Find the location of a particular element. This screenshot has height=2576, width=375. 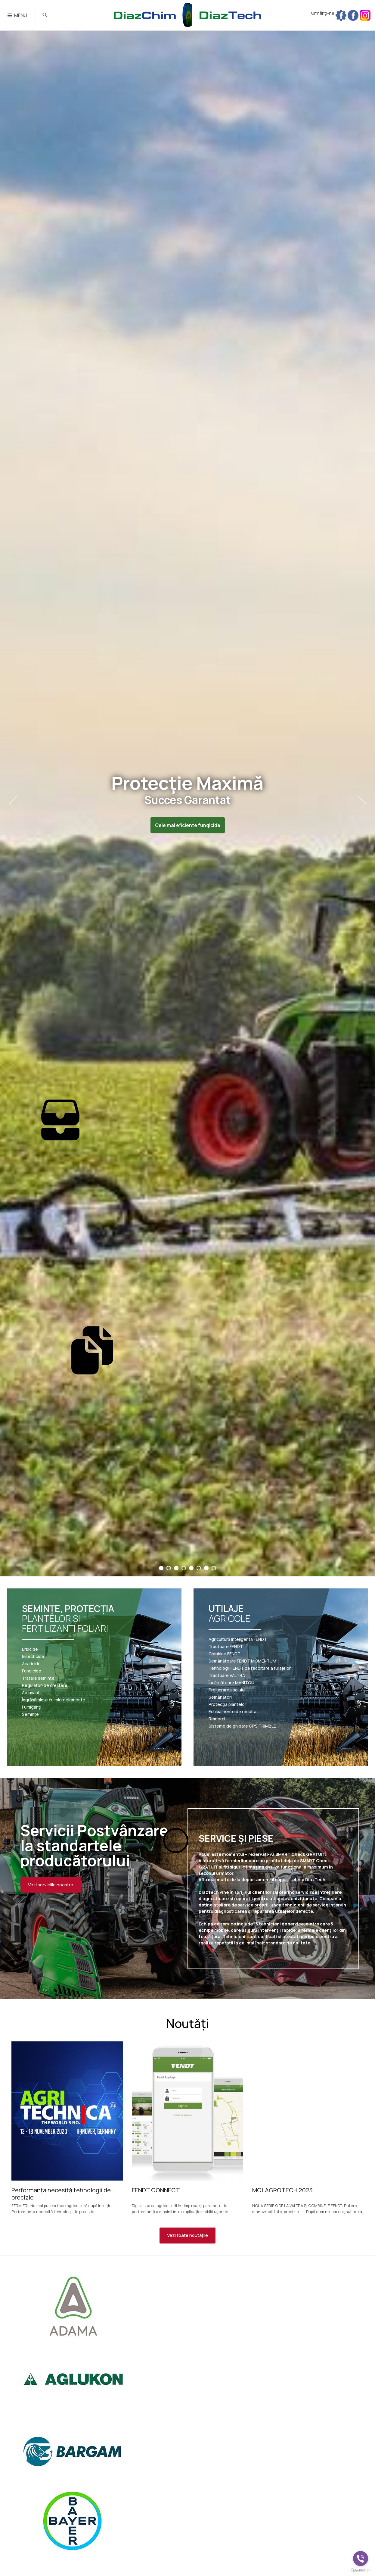

unselected radio button option is located at coordinates (176, 1841).